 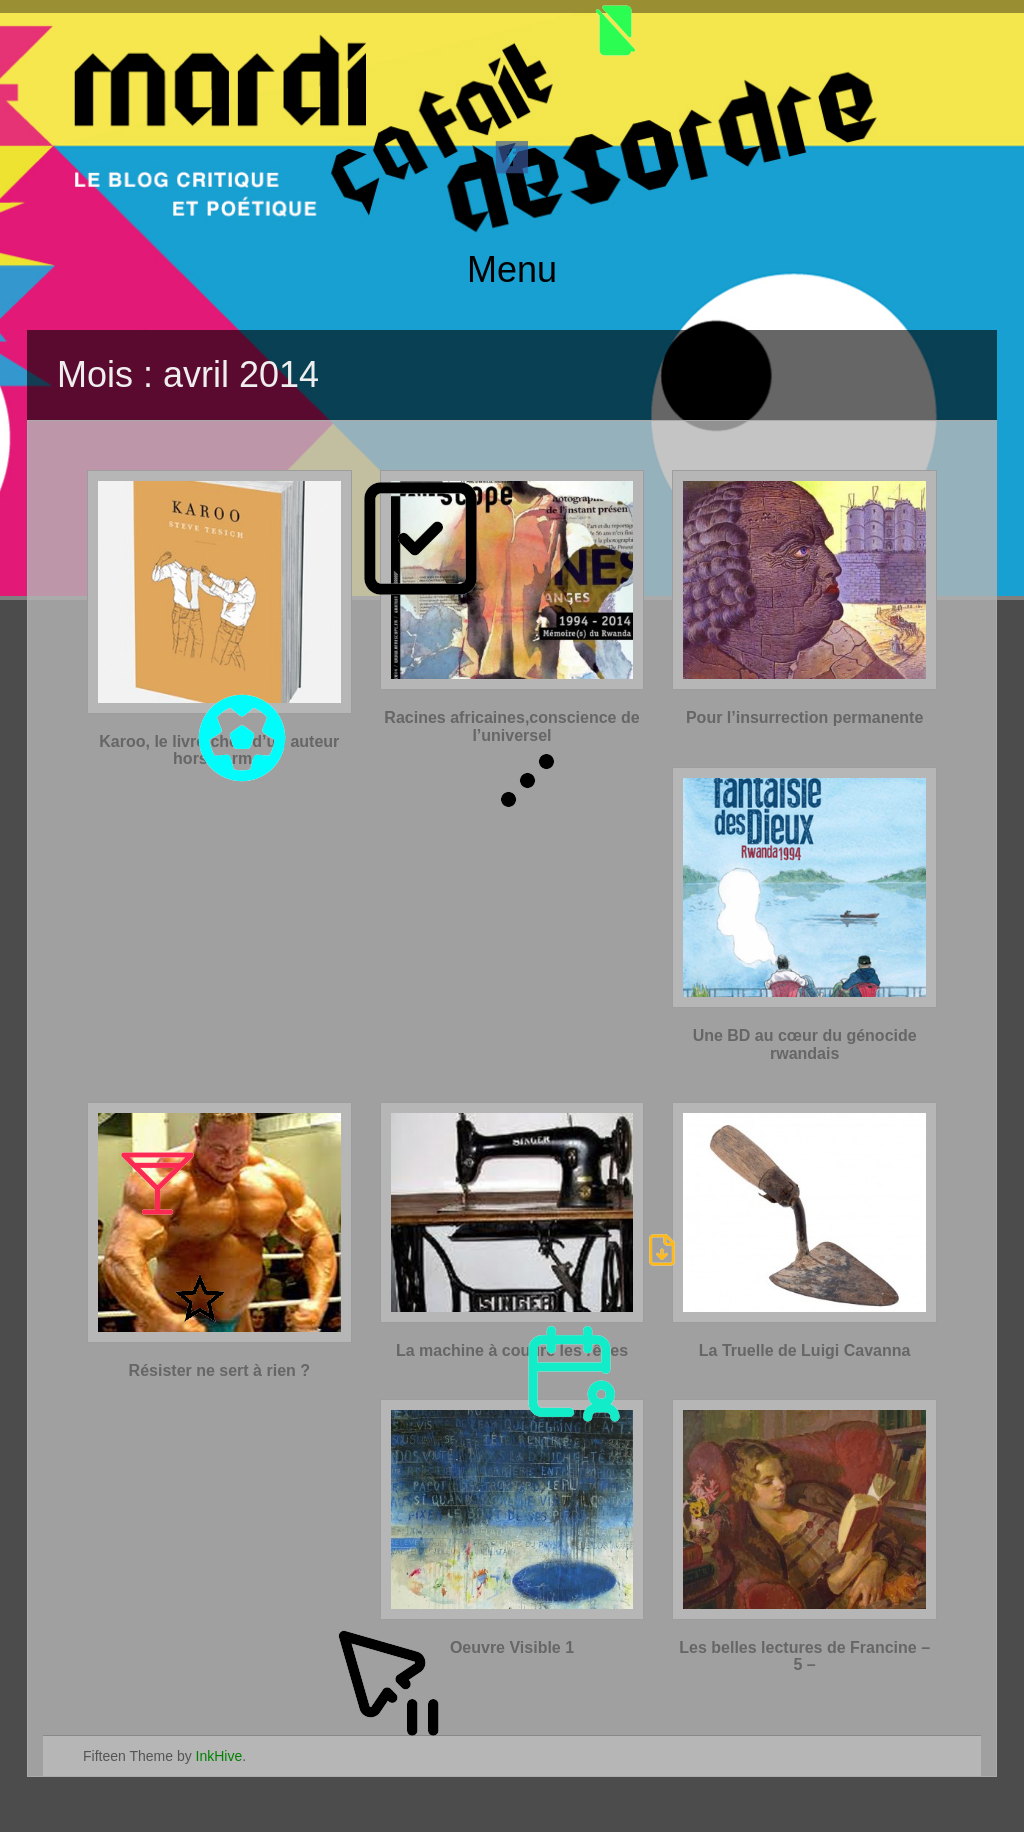 I want to click on access bar or cocktail menu, so click(x=157, y=1183).